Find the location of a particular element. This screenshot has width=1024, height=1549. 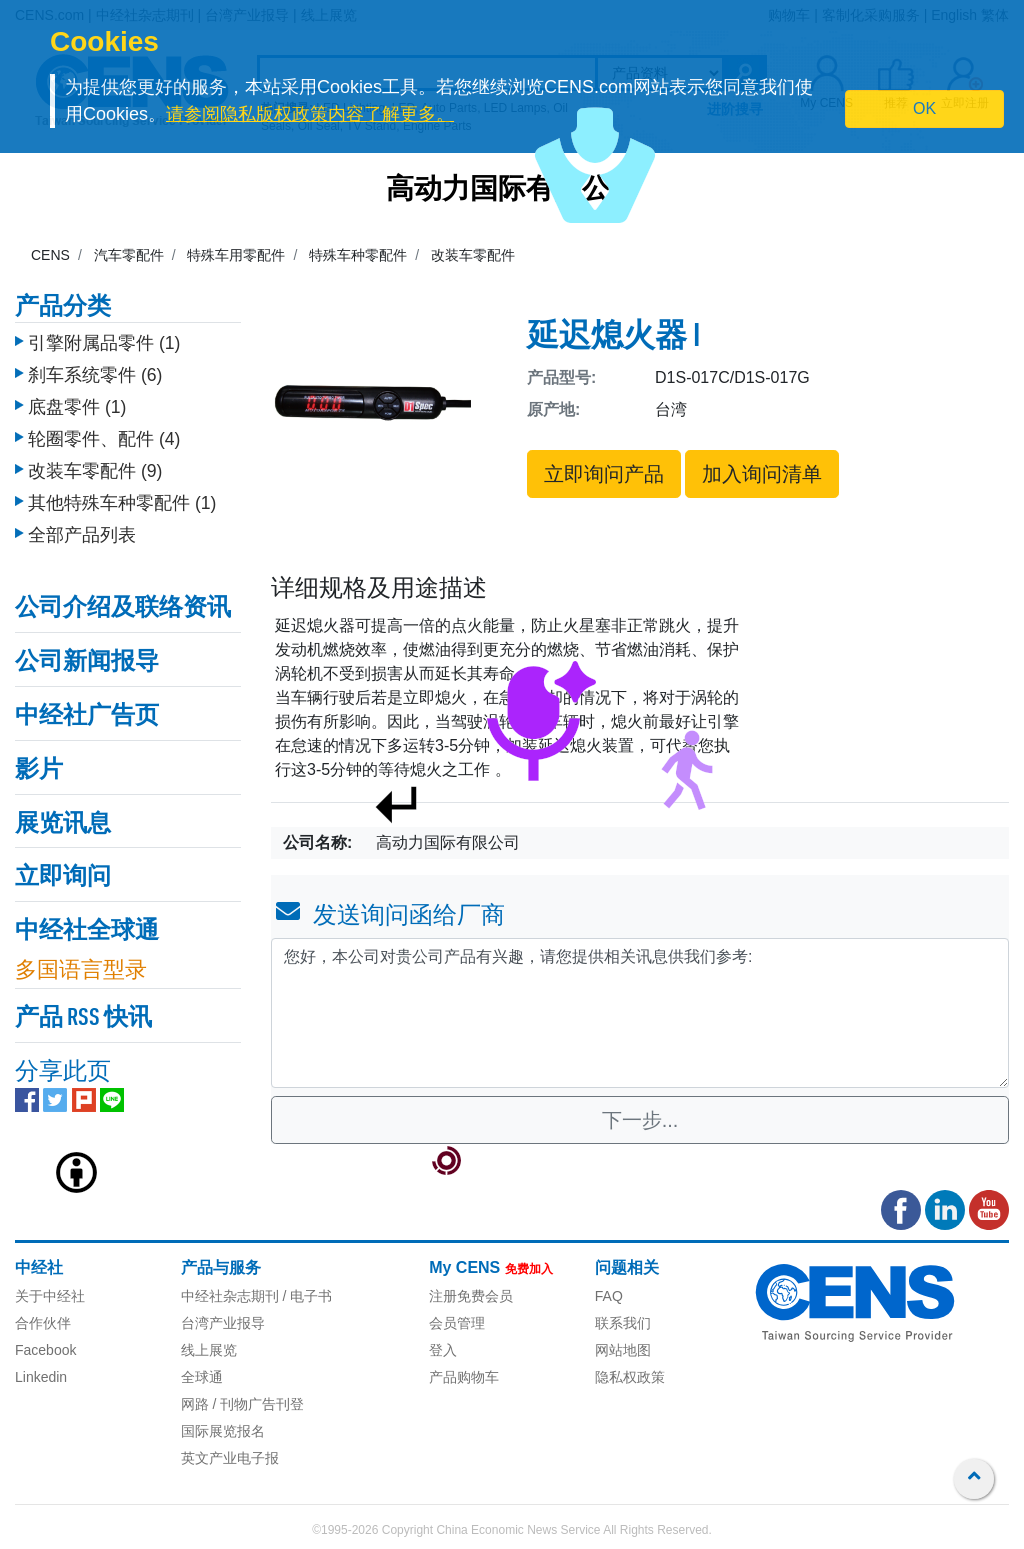

return to previous line or submit input is located at coordinates (398, 804).